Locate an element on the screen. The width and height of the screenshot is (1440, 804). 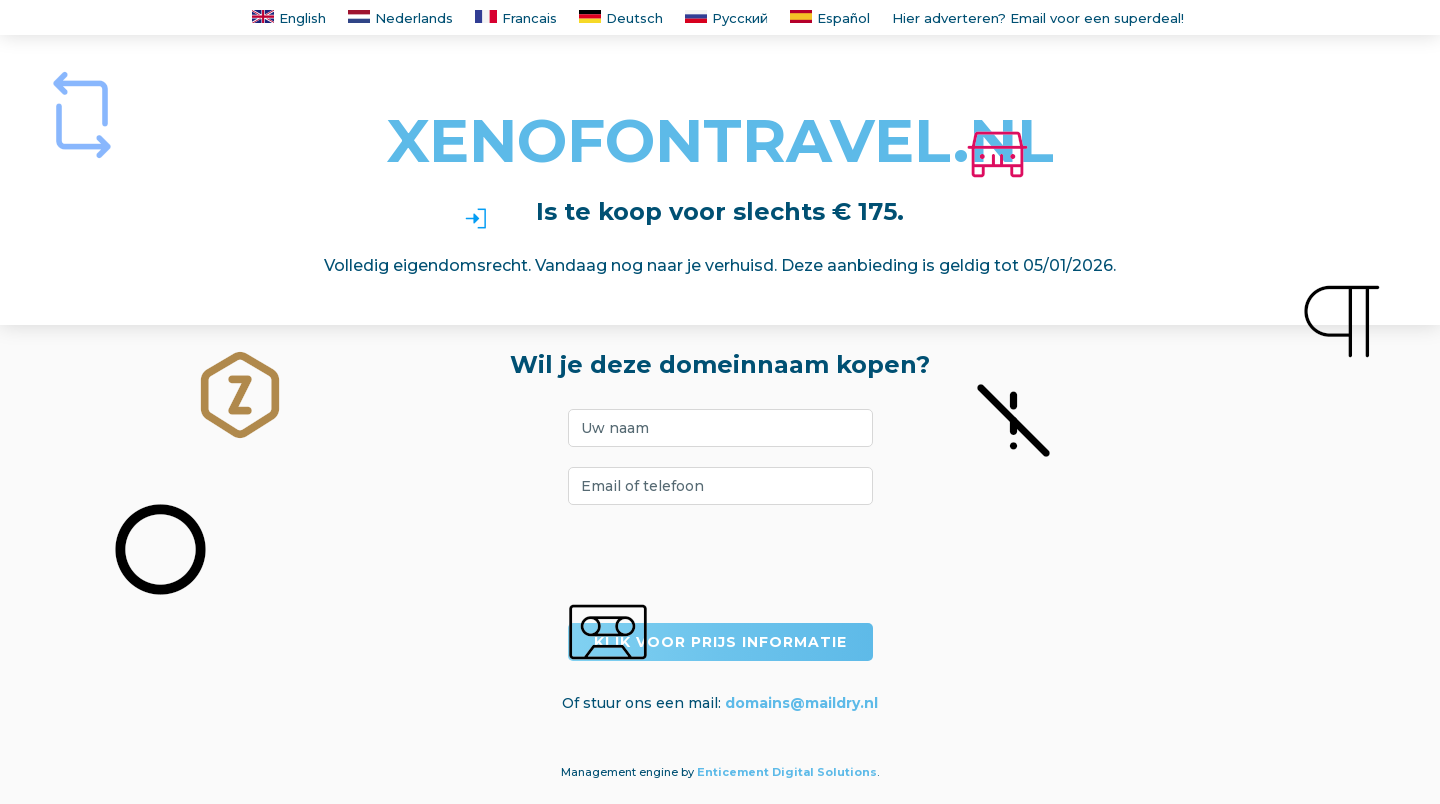
app or service logo starting with Z is located at coordinates (240, 395).